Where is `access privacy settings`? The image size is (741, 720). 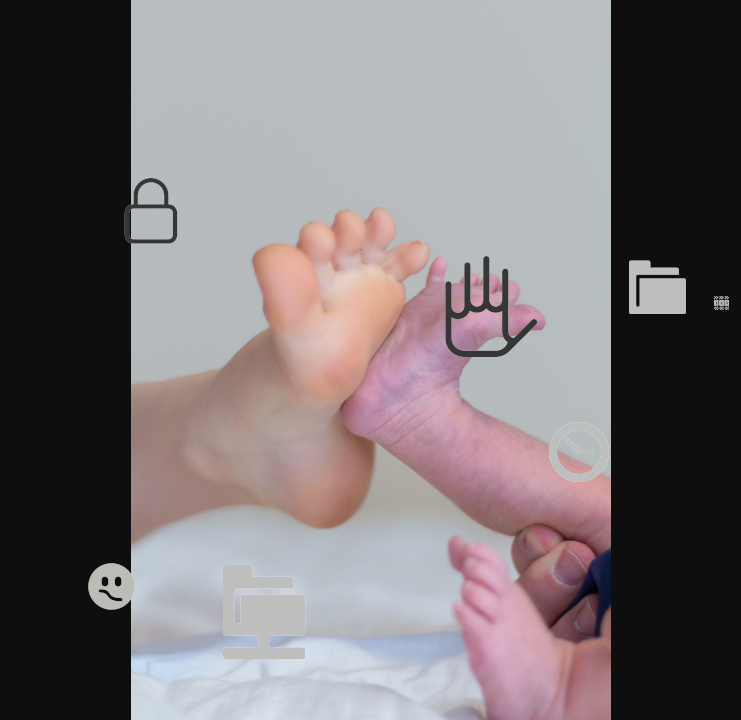
access privacy settings is located at coordinates (489, 306).